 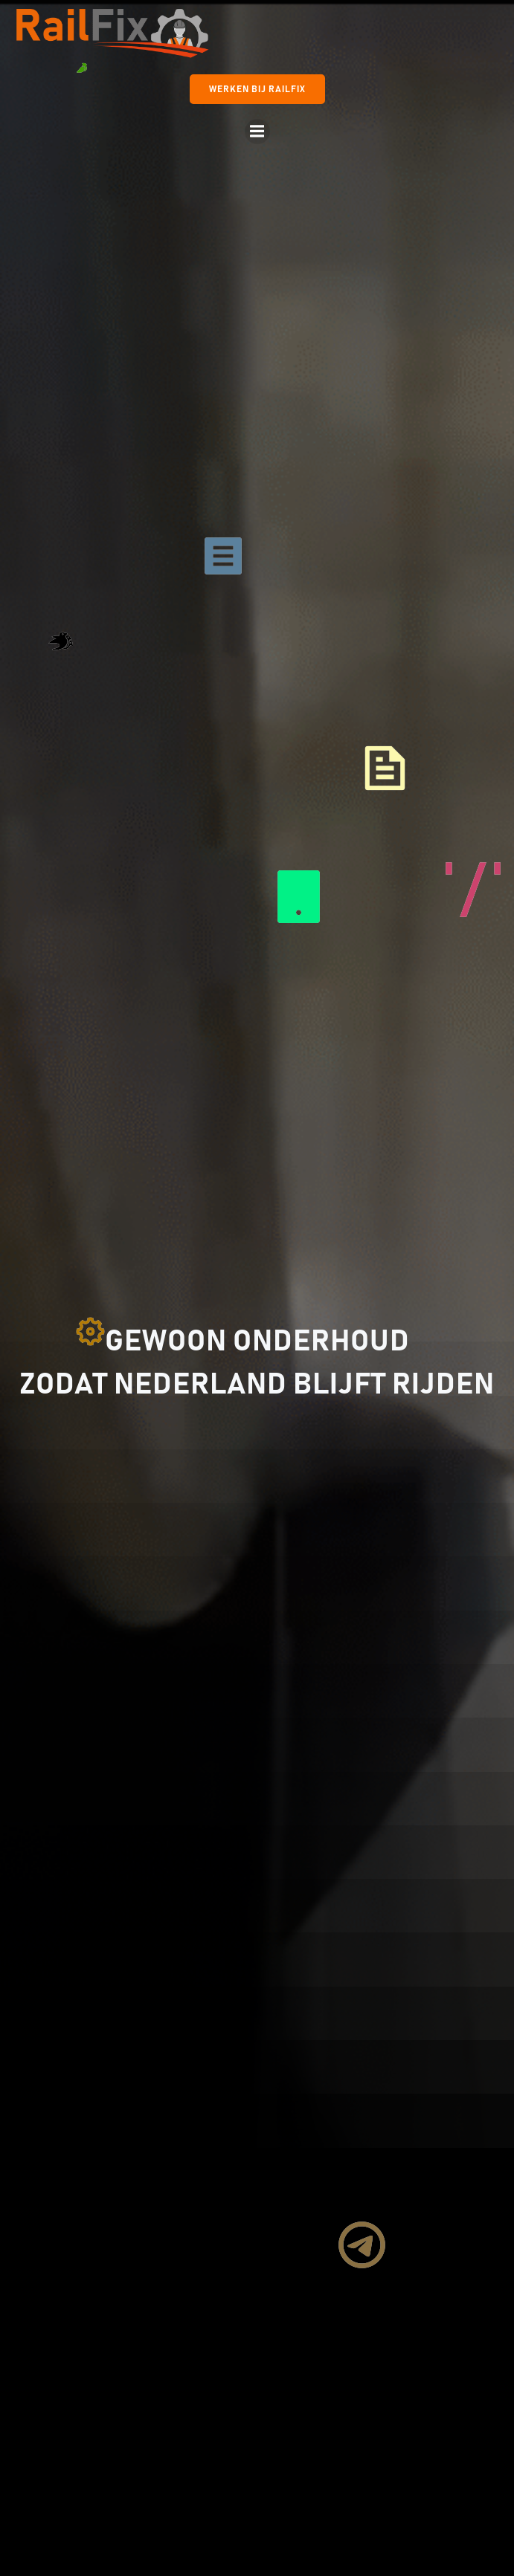 What do you see at coordinates (90, 1331) in the screenshot?
I see `access settings or preferences` at bounding box center [90, 1331].